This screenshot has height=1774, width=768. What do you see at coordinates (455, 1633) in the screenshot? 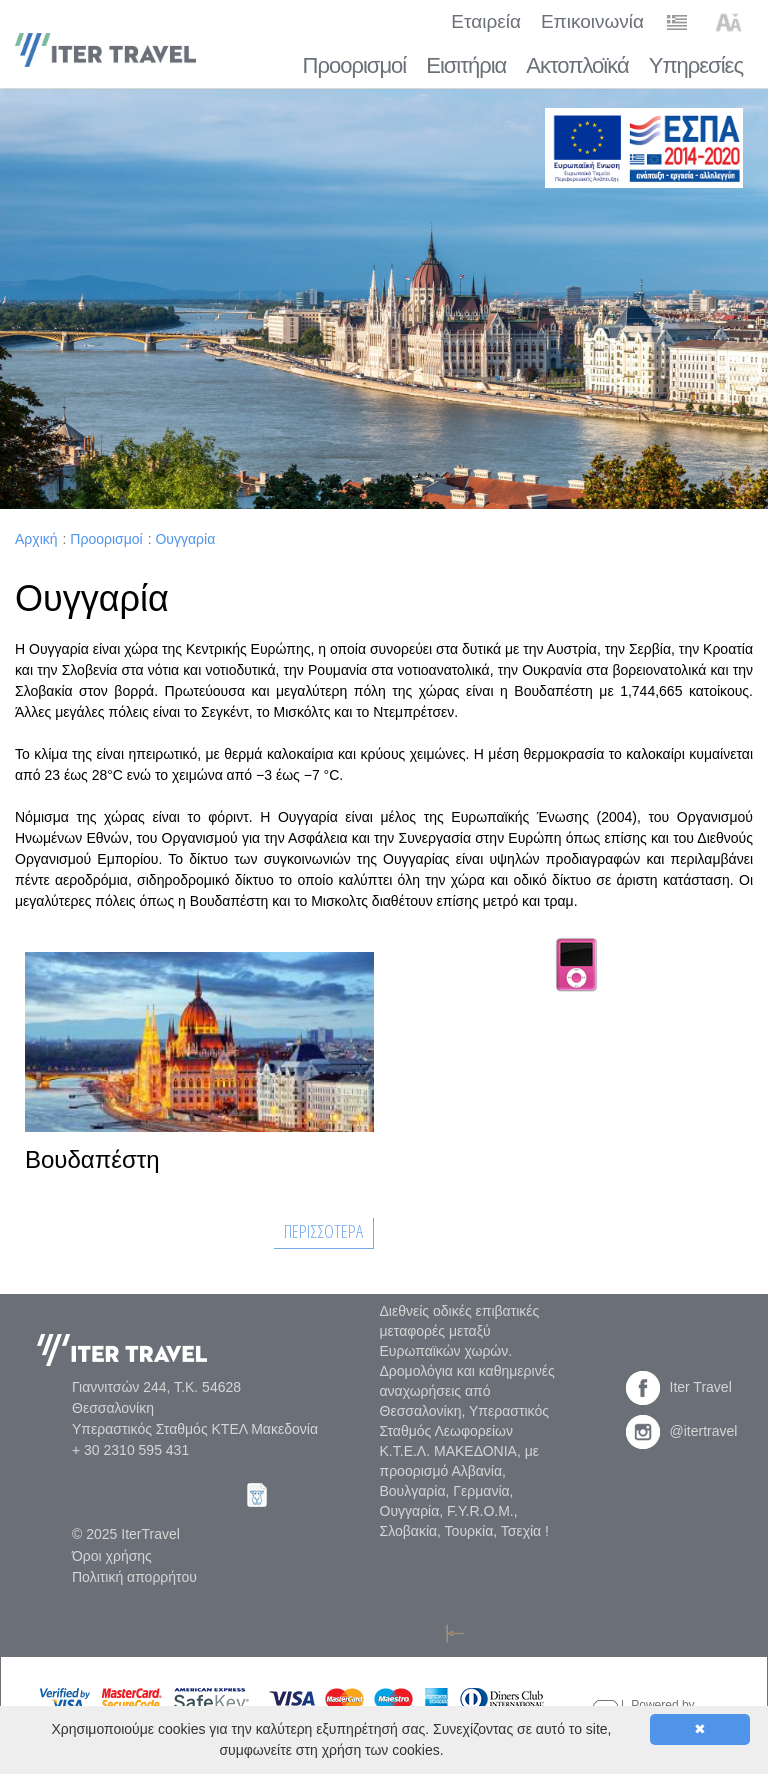
I see `go to the first item in a list or sequence` at bounding box center [455, 1633].